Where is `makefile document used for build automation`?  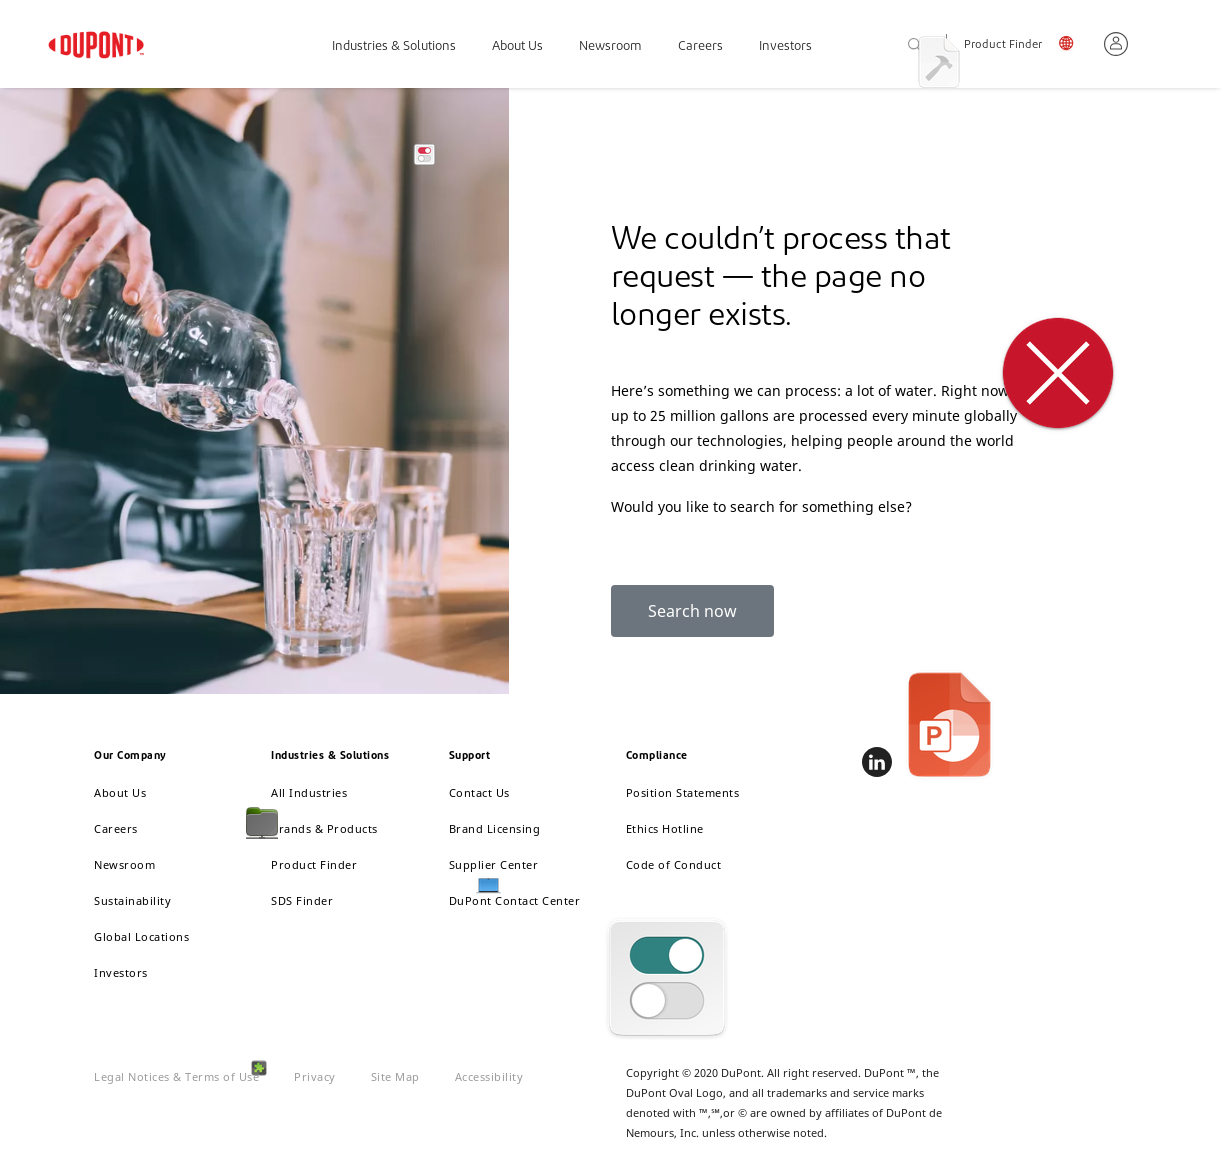 makefile document used for build automation is located at coordinates (939, 62).